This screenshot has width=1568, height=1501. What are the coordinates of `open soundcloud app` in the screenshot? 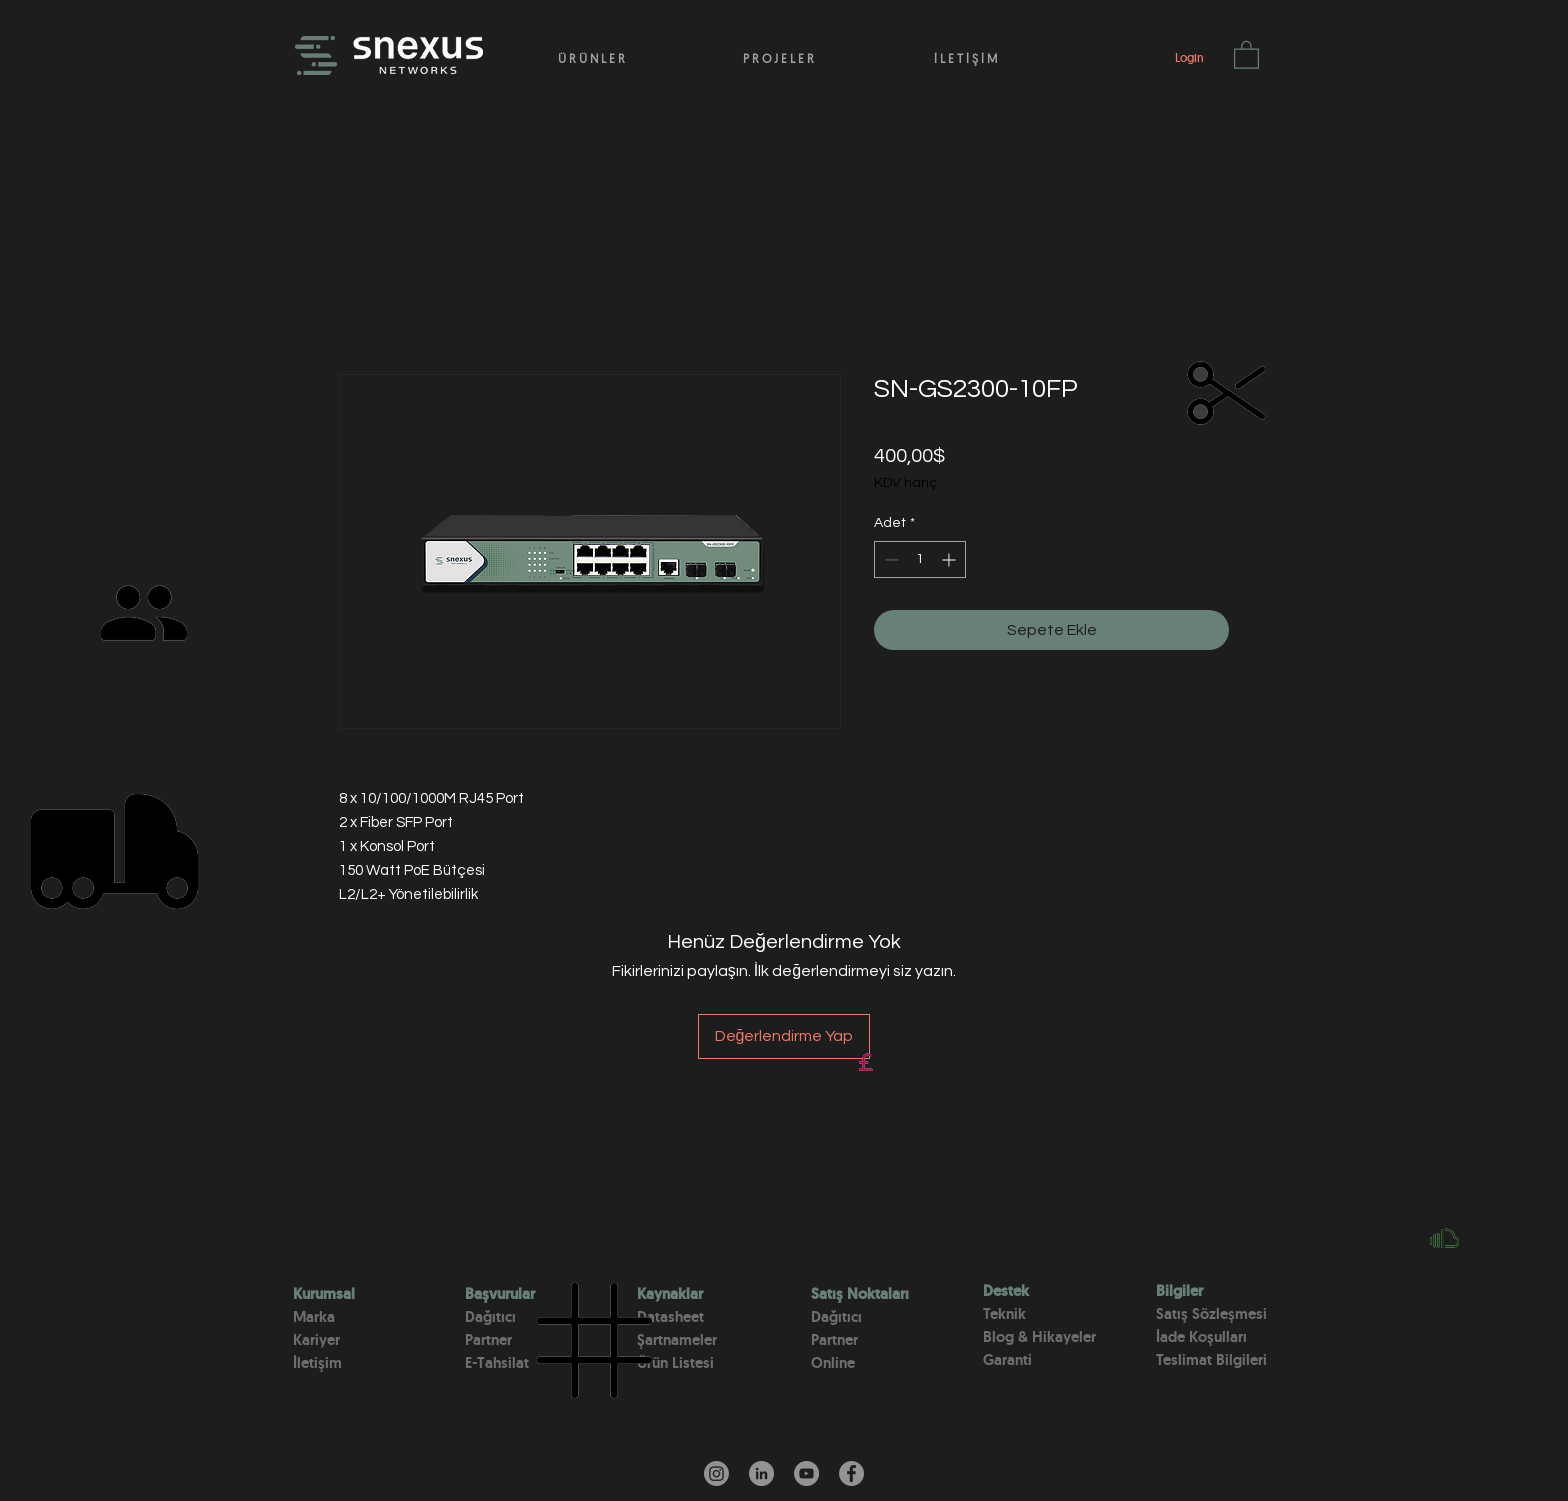 It's located at (1444, 1239).